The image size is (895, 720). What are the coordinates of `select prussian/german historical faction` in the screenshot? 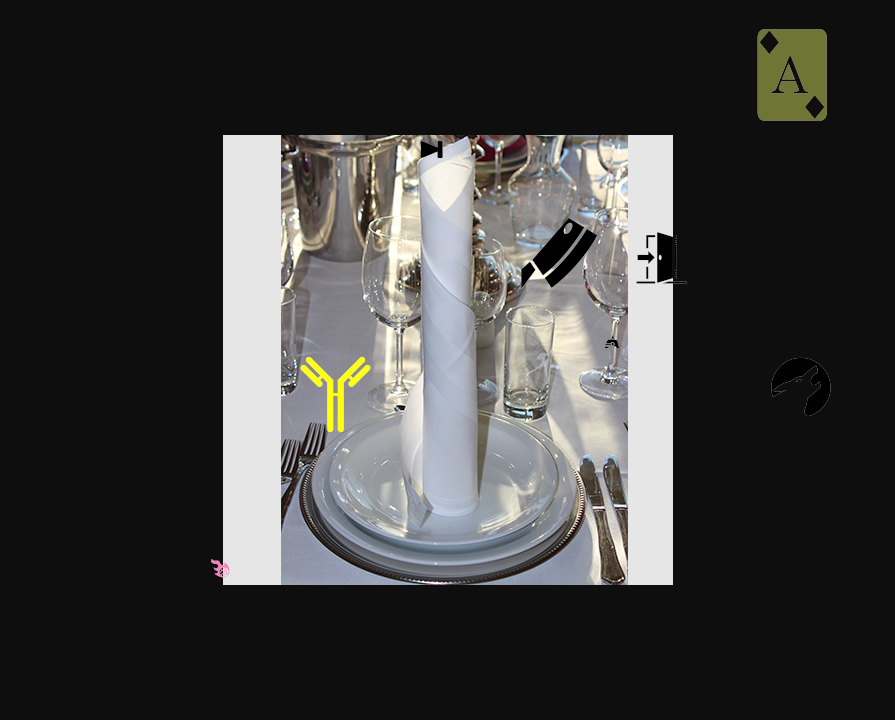 It's located at (612, 342).